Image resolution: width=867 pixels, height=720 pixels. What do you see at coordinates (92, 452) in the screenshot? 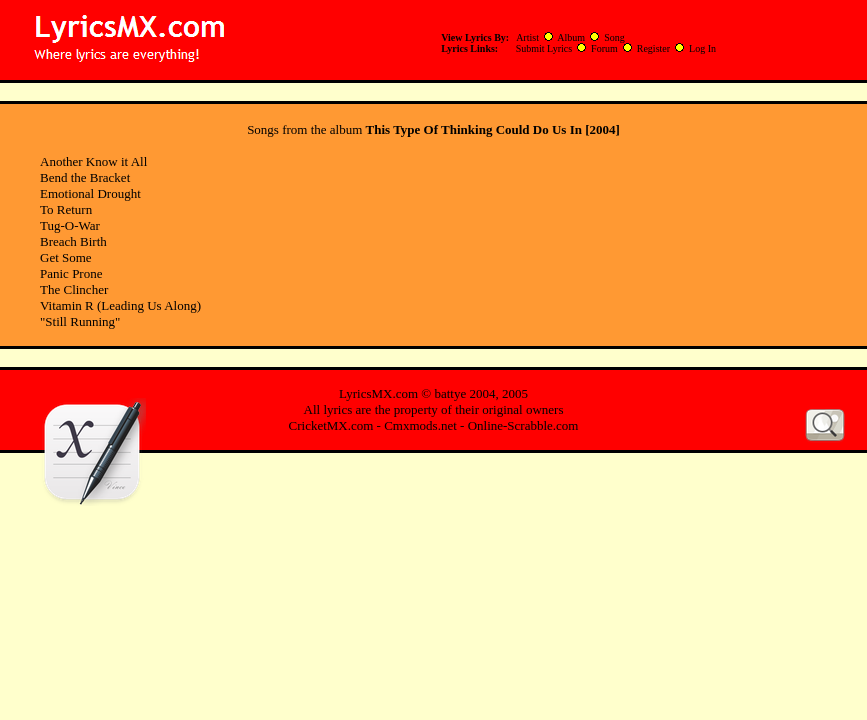
I see `open xournal note-taking app` at bounding box center [92, 452].